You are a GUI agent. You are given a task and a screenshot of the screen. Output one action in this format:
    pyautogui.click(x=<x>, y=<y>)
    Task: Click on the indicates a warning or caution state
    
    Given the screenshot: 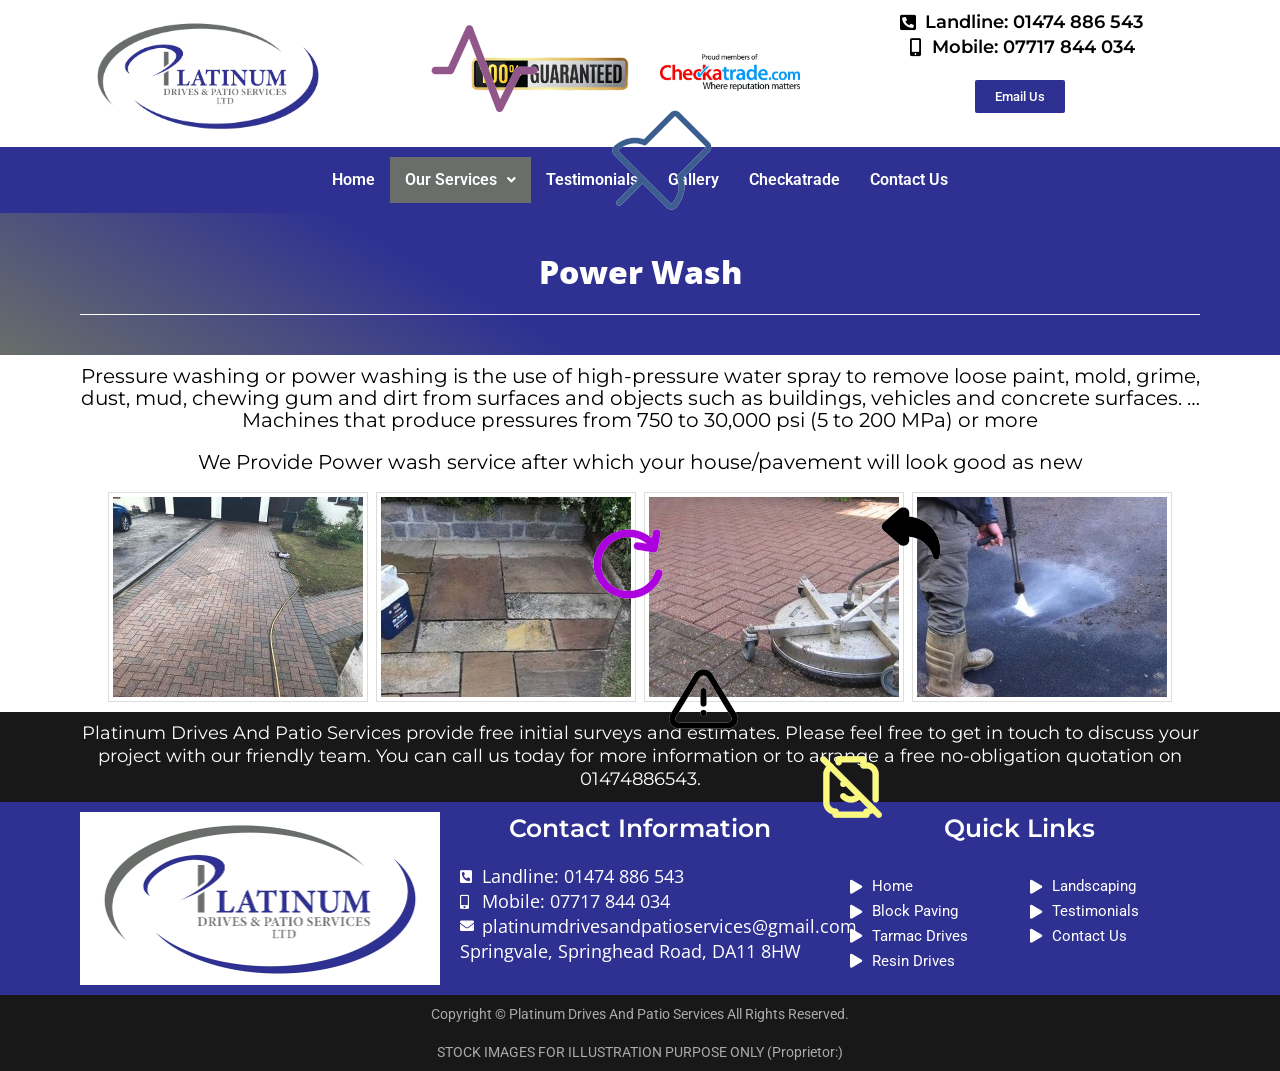 What is the action you would take?
    pyautogui.click(x=703, y=700)
    